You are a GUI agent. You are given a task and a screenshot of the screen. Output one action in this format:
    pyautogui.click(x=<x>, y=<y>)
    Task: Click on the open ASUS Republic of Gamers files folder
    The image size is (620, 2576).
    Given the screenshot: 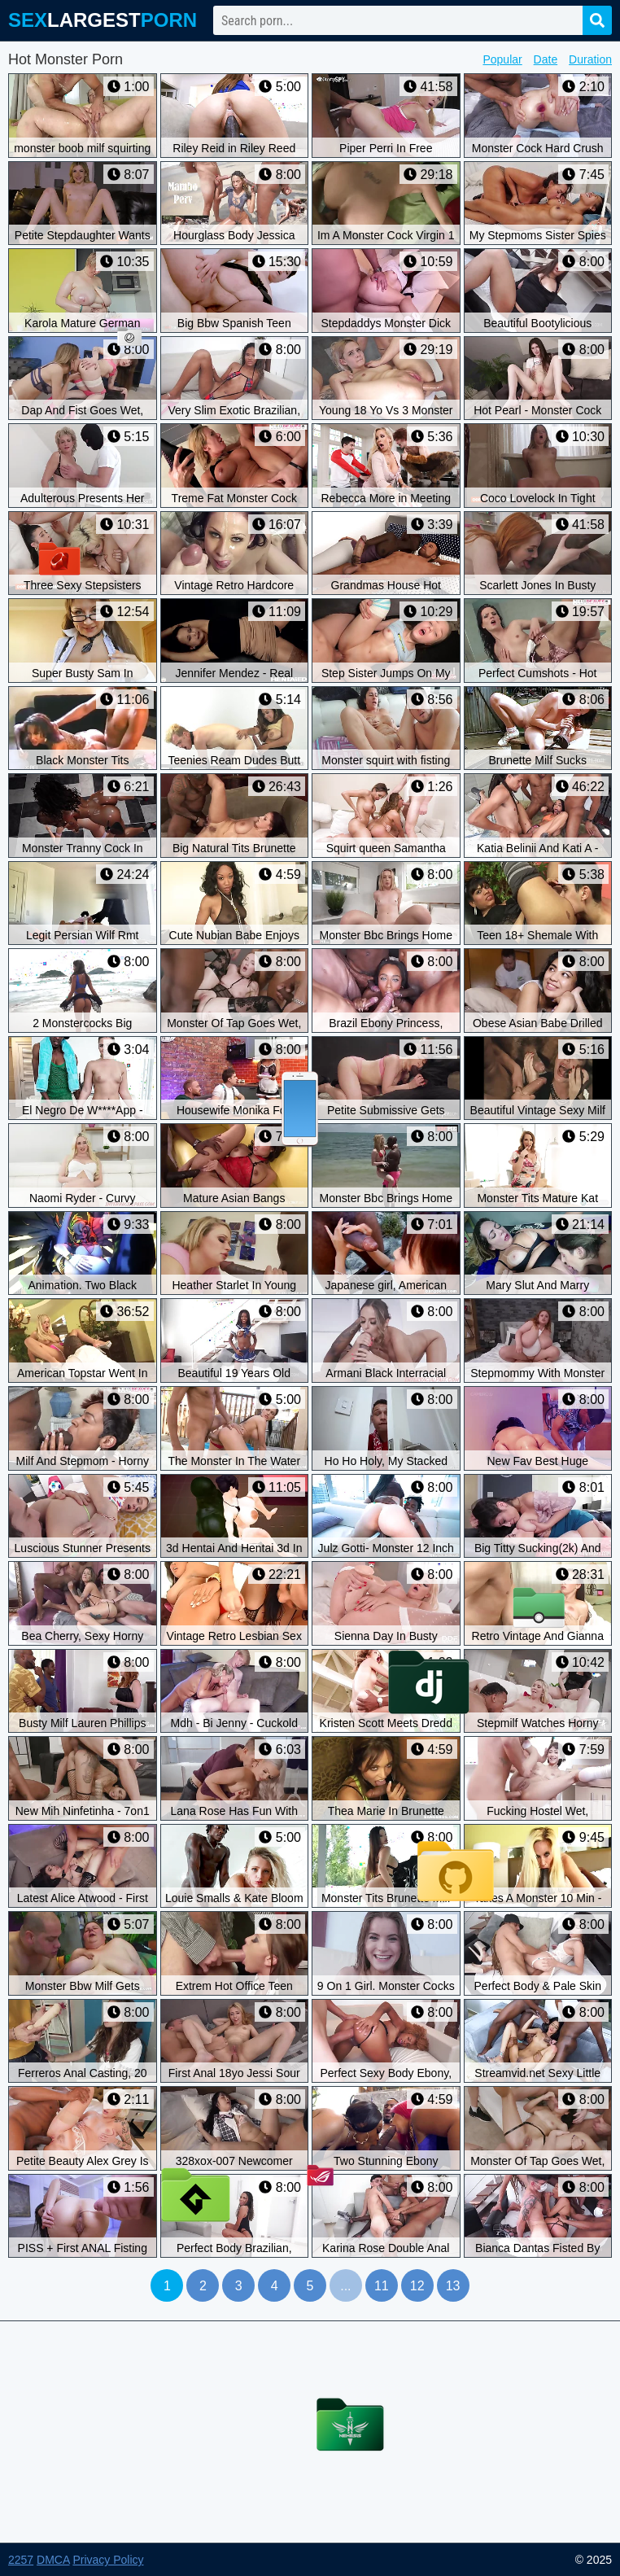 What is the action you would take?
    pyautogui.click(x=320, y=2176)
    